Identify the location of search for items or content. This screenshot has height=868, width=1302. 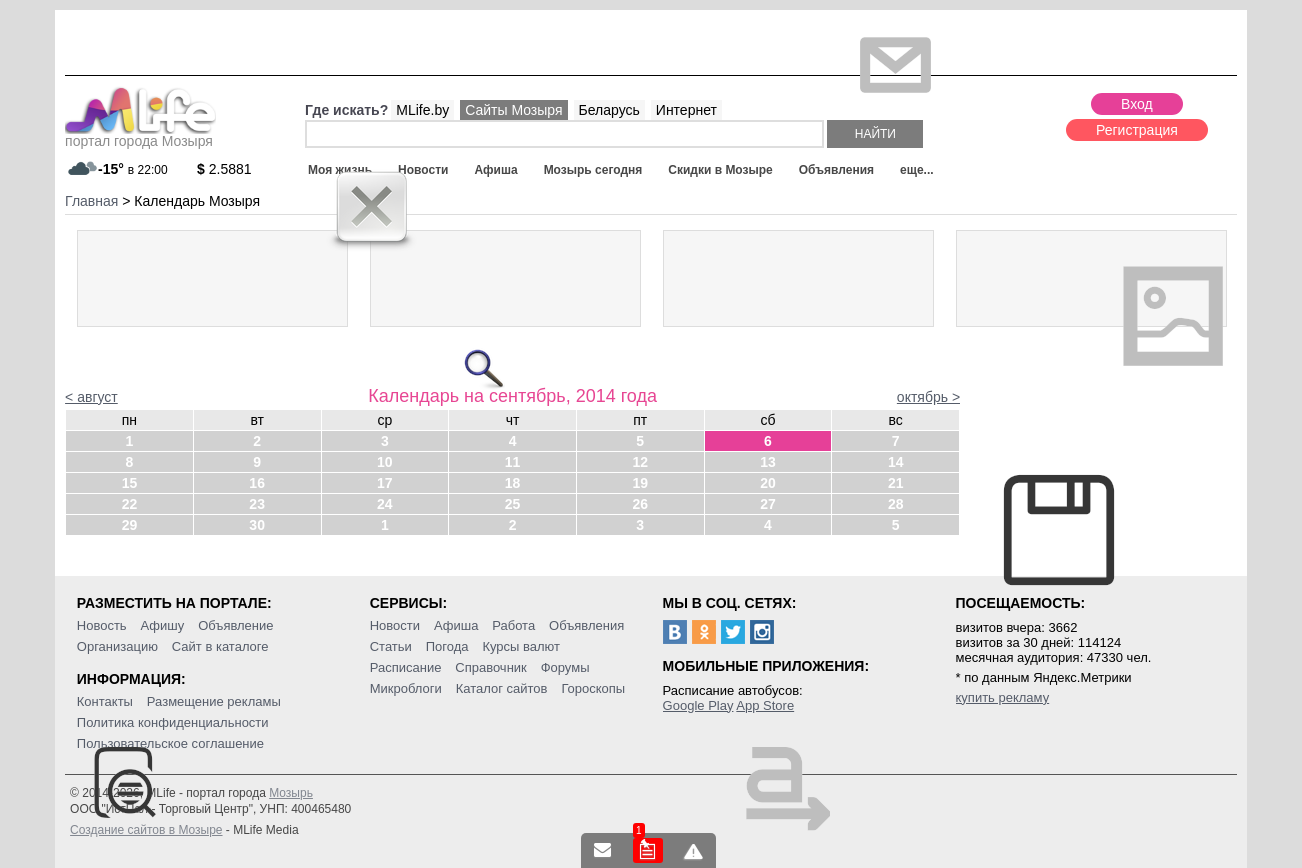
(484, 369).